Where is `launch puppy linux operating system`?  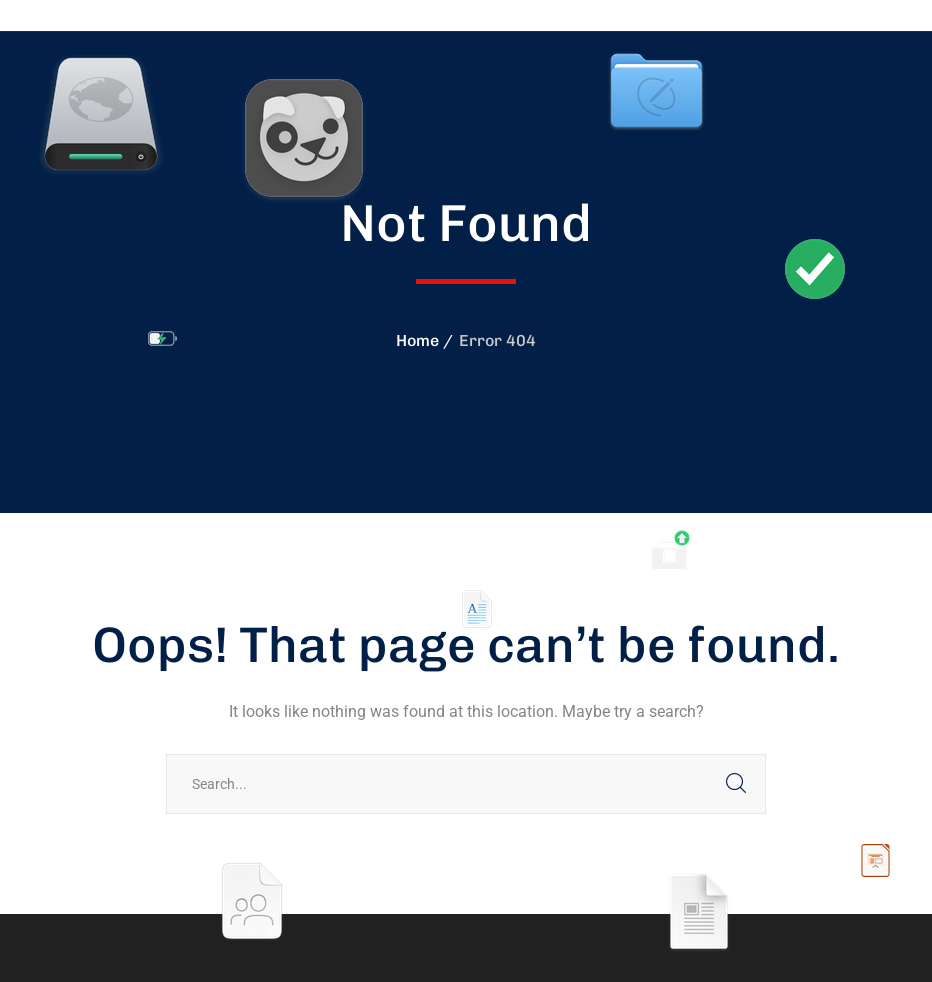 launch puppy linux operating system is located at coordinates (304, 138).